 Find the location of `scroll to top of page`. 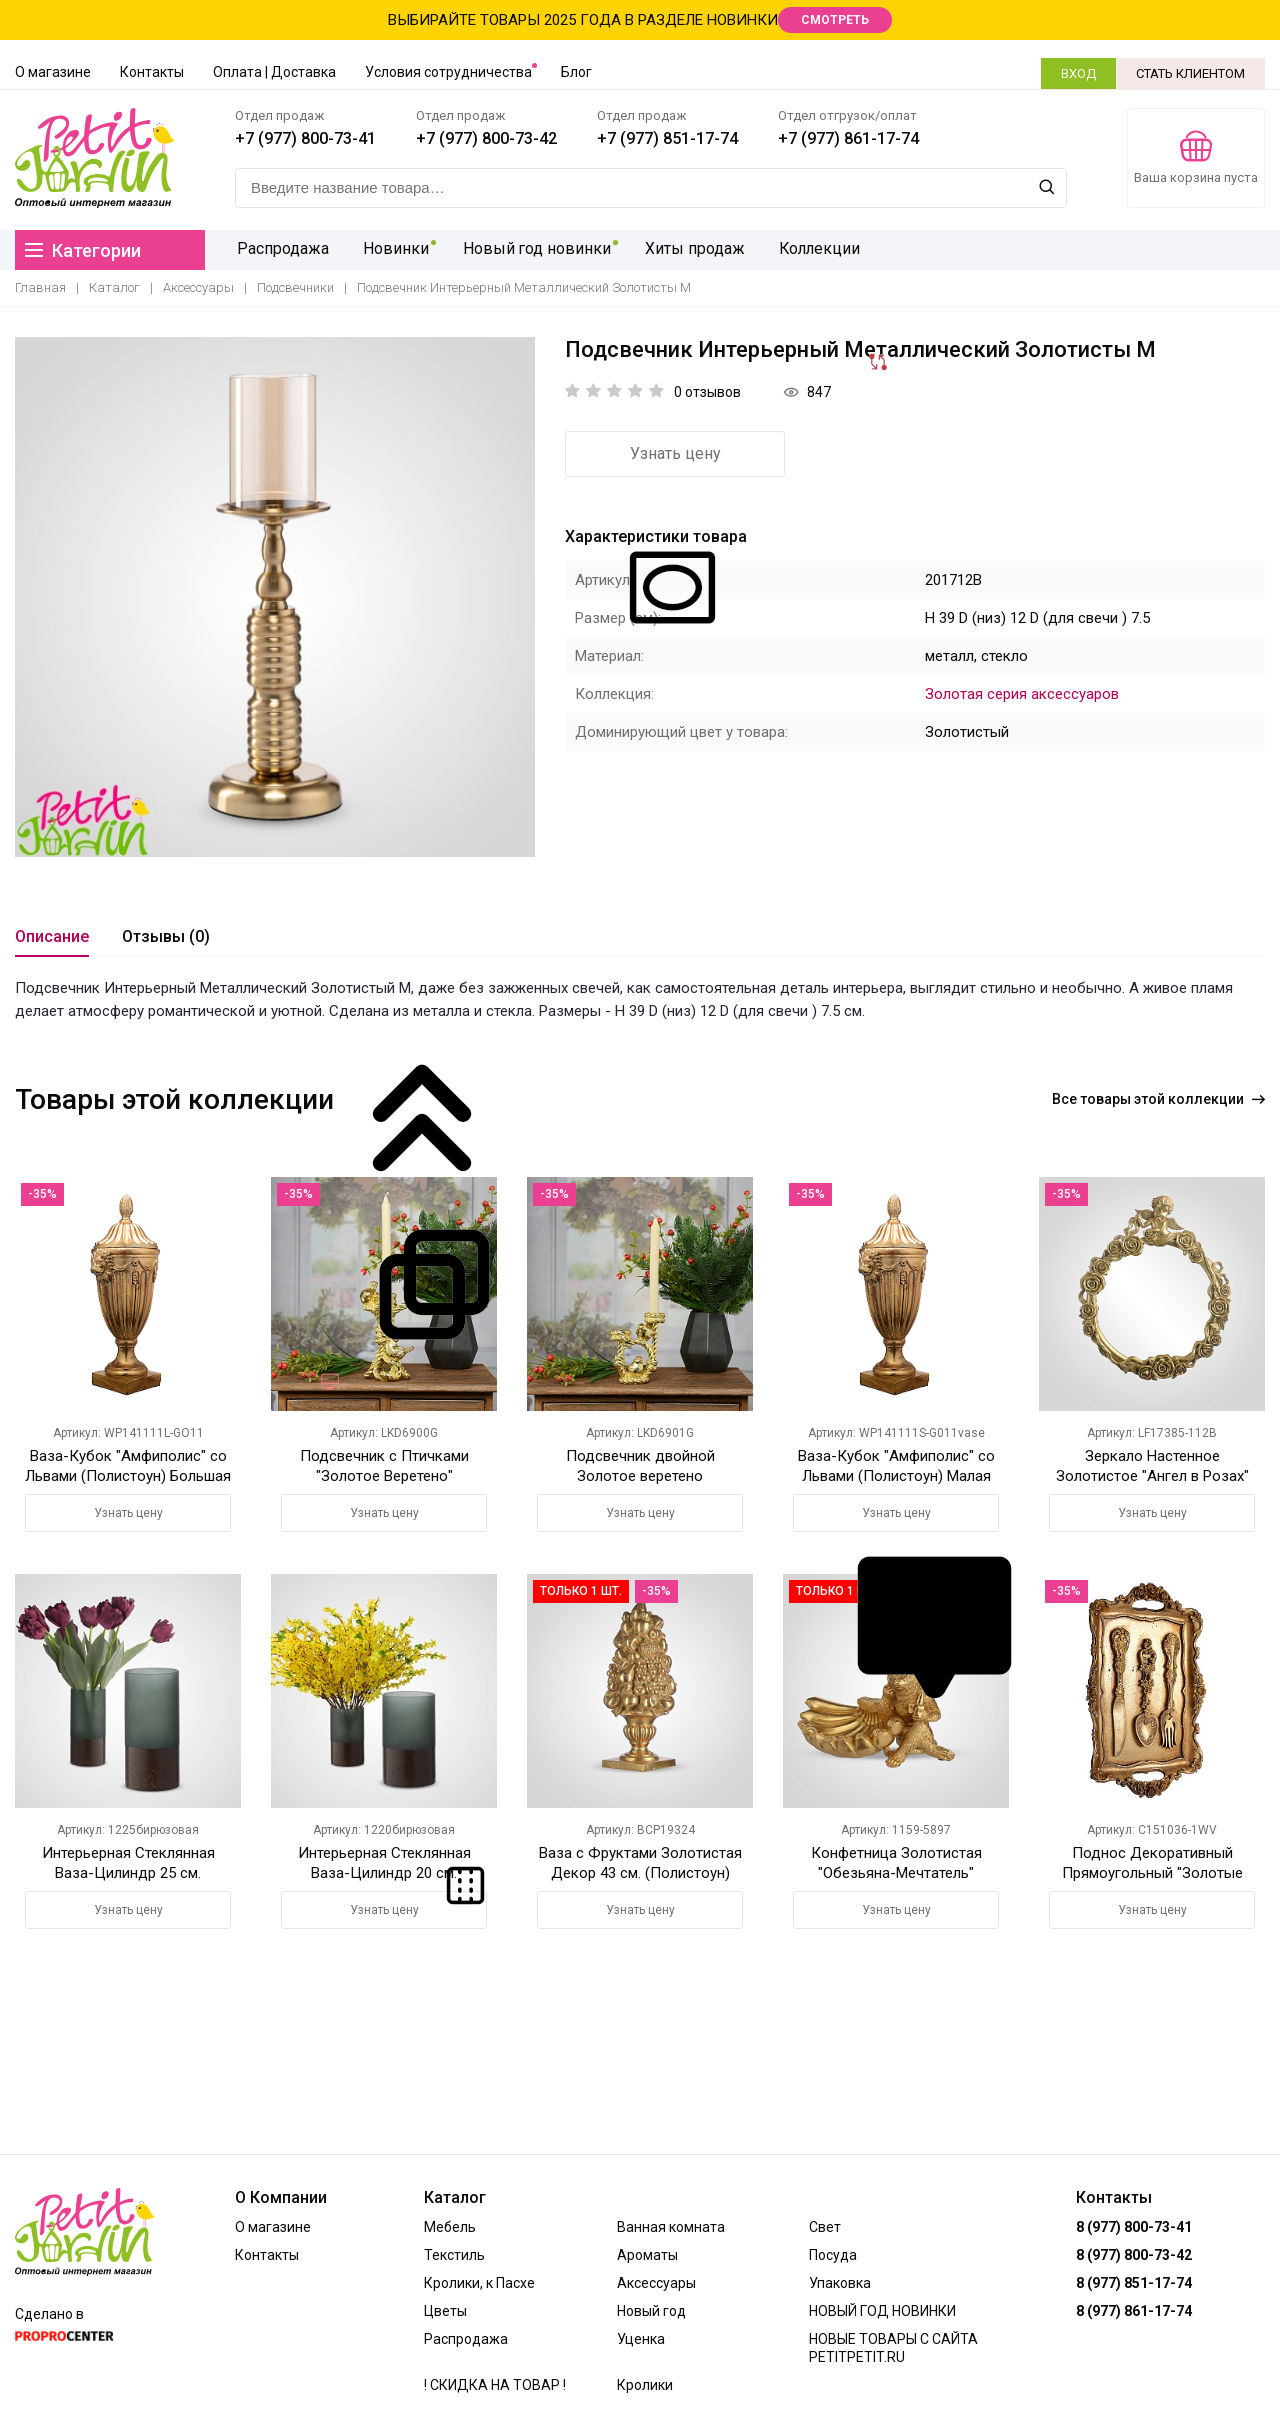

scroll to top of page is located at coordinates (422, 1122).